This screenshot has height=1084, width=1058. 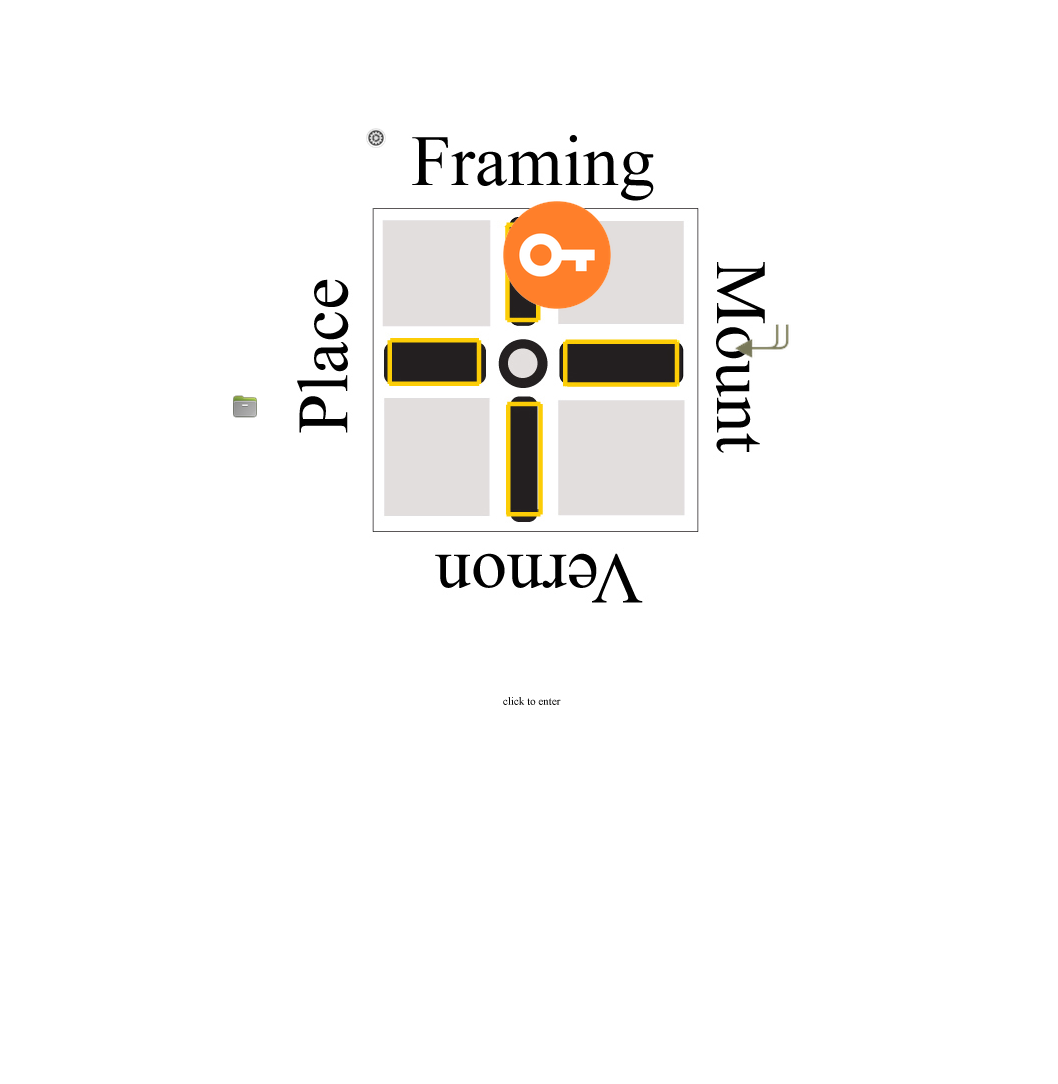 I want to click on indicates encrypted or password-protected content, so click(x=557, y=255).